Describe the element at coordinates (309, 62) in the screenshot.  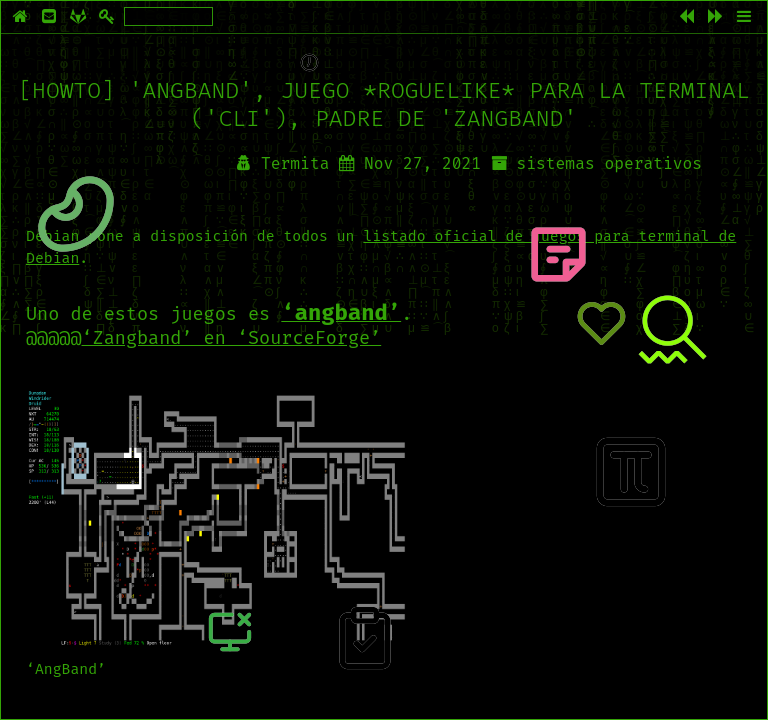
I see `view current time` at that location.